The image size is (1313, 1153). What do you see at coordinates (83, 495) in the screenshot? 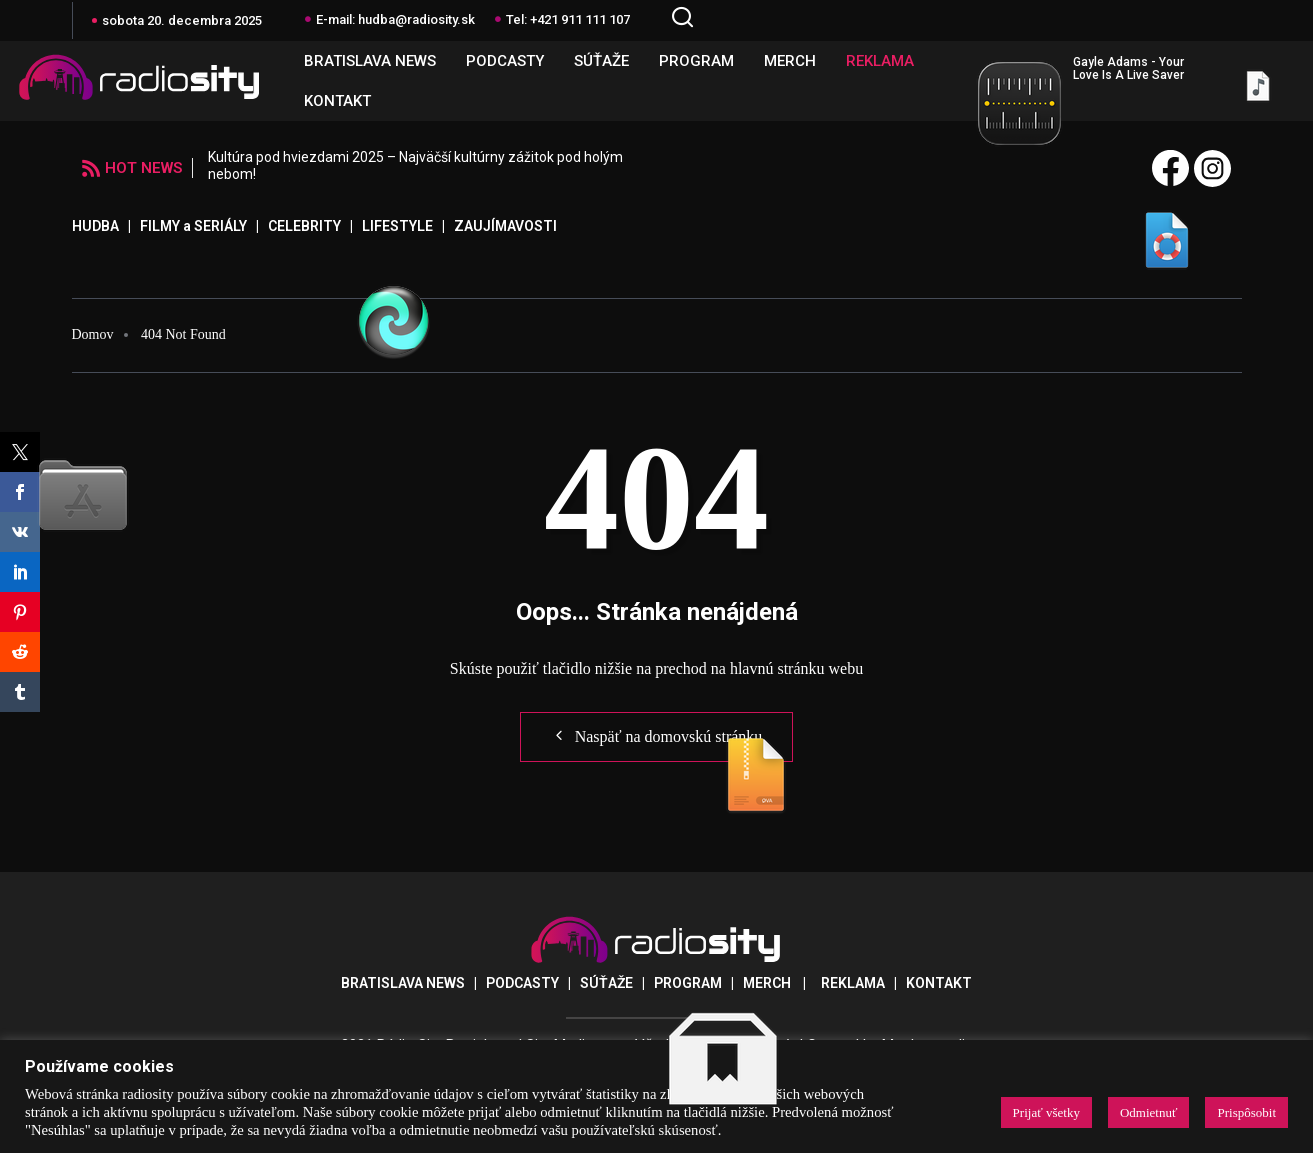
I see `open templates folder` at bounding box center [83, 495].